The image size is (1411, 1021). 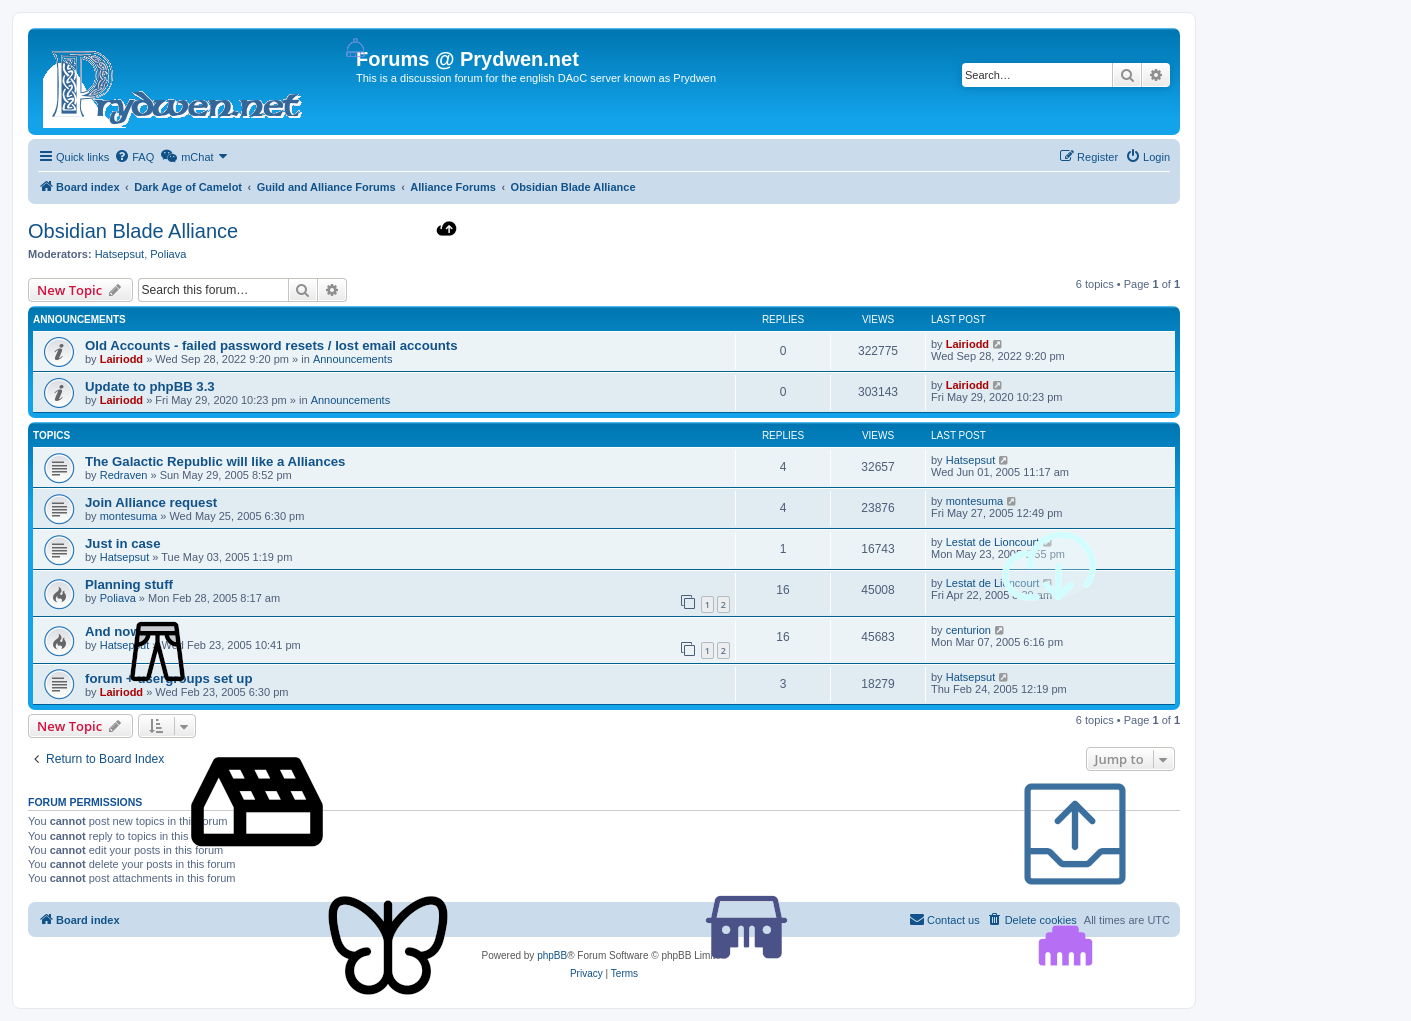 I want to click on select winter or cold weather clothing category, so click(x=355, y=48).